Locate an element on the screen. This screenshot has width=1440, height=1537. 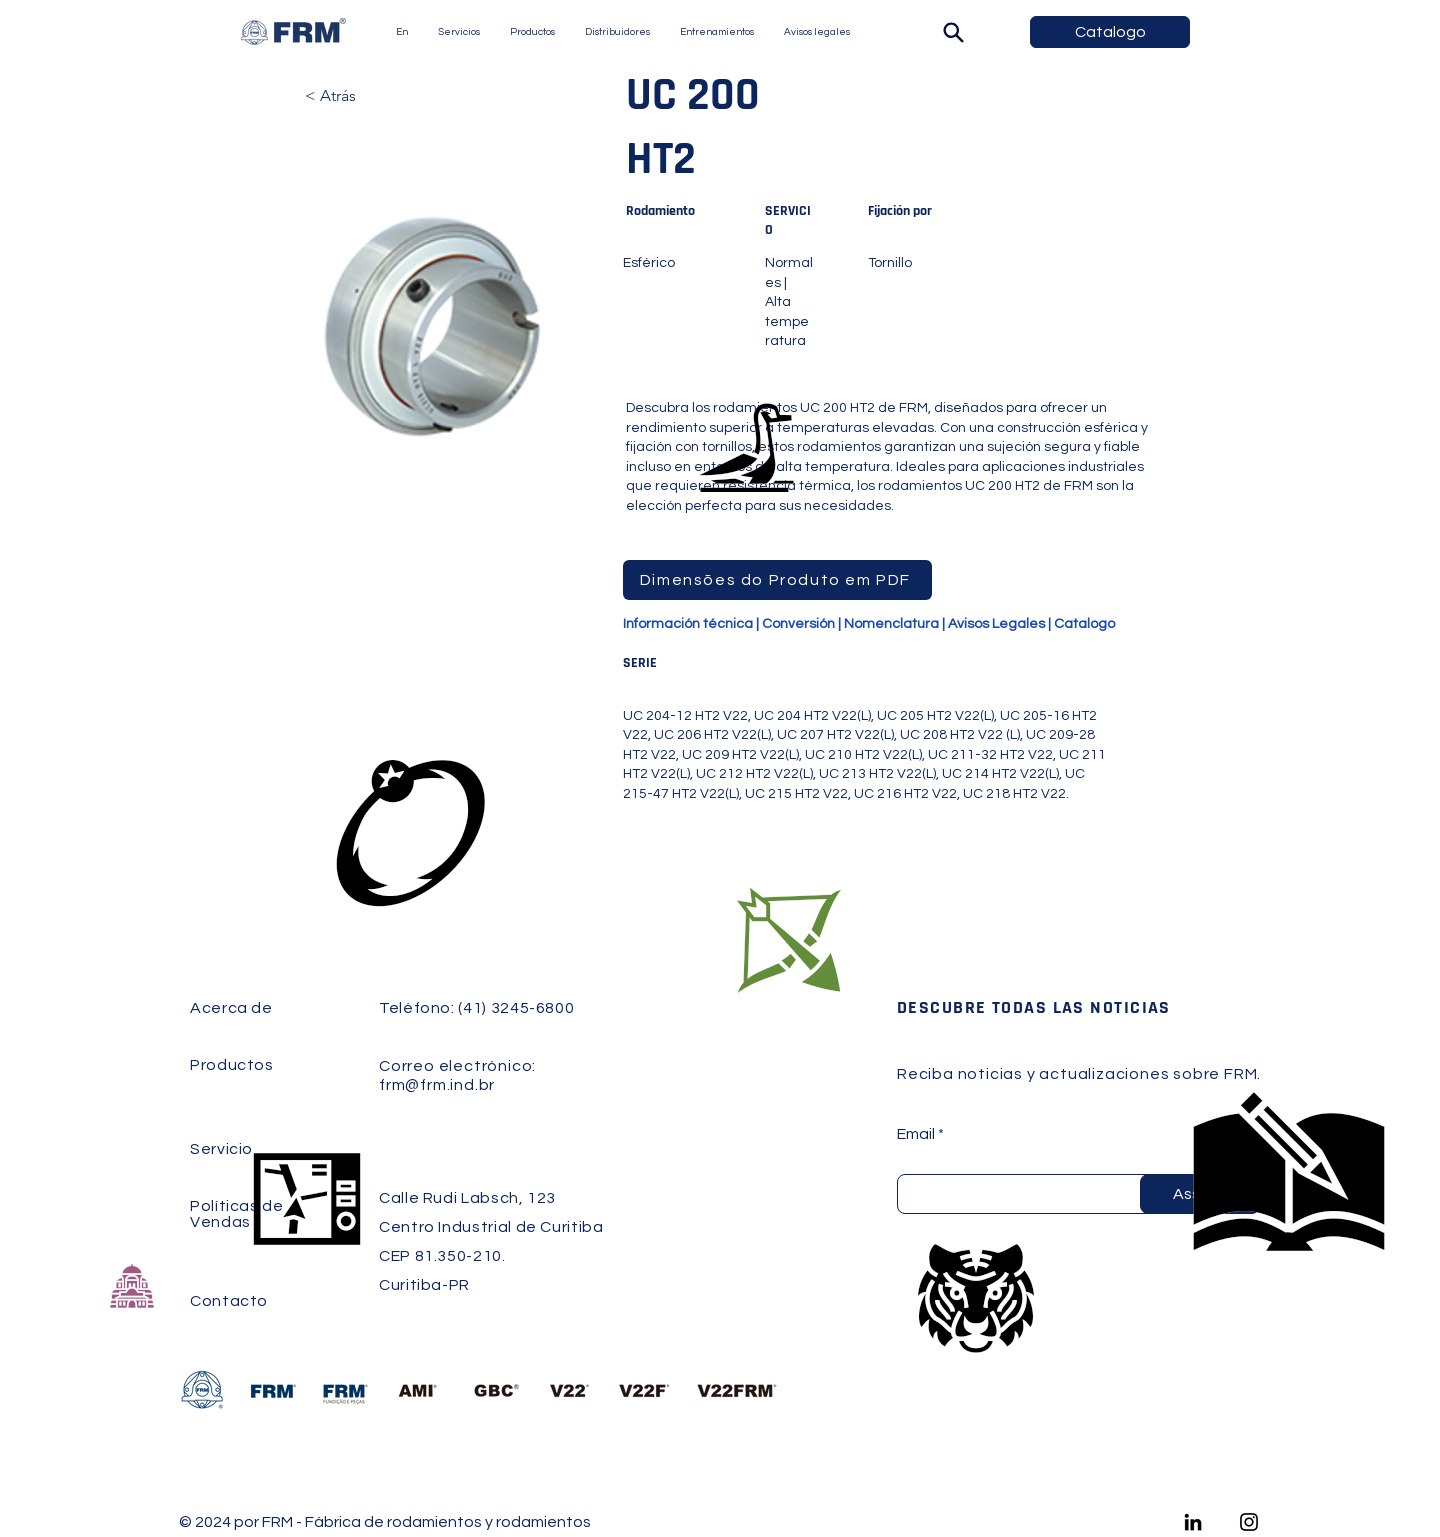
view historical or religious landmarks is located at coordinates (132, 1286).